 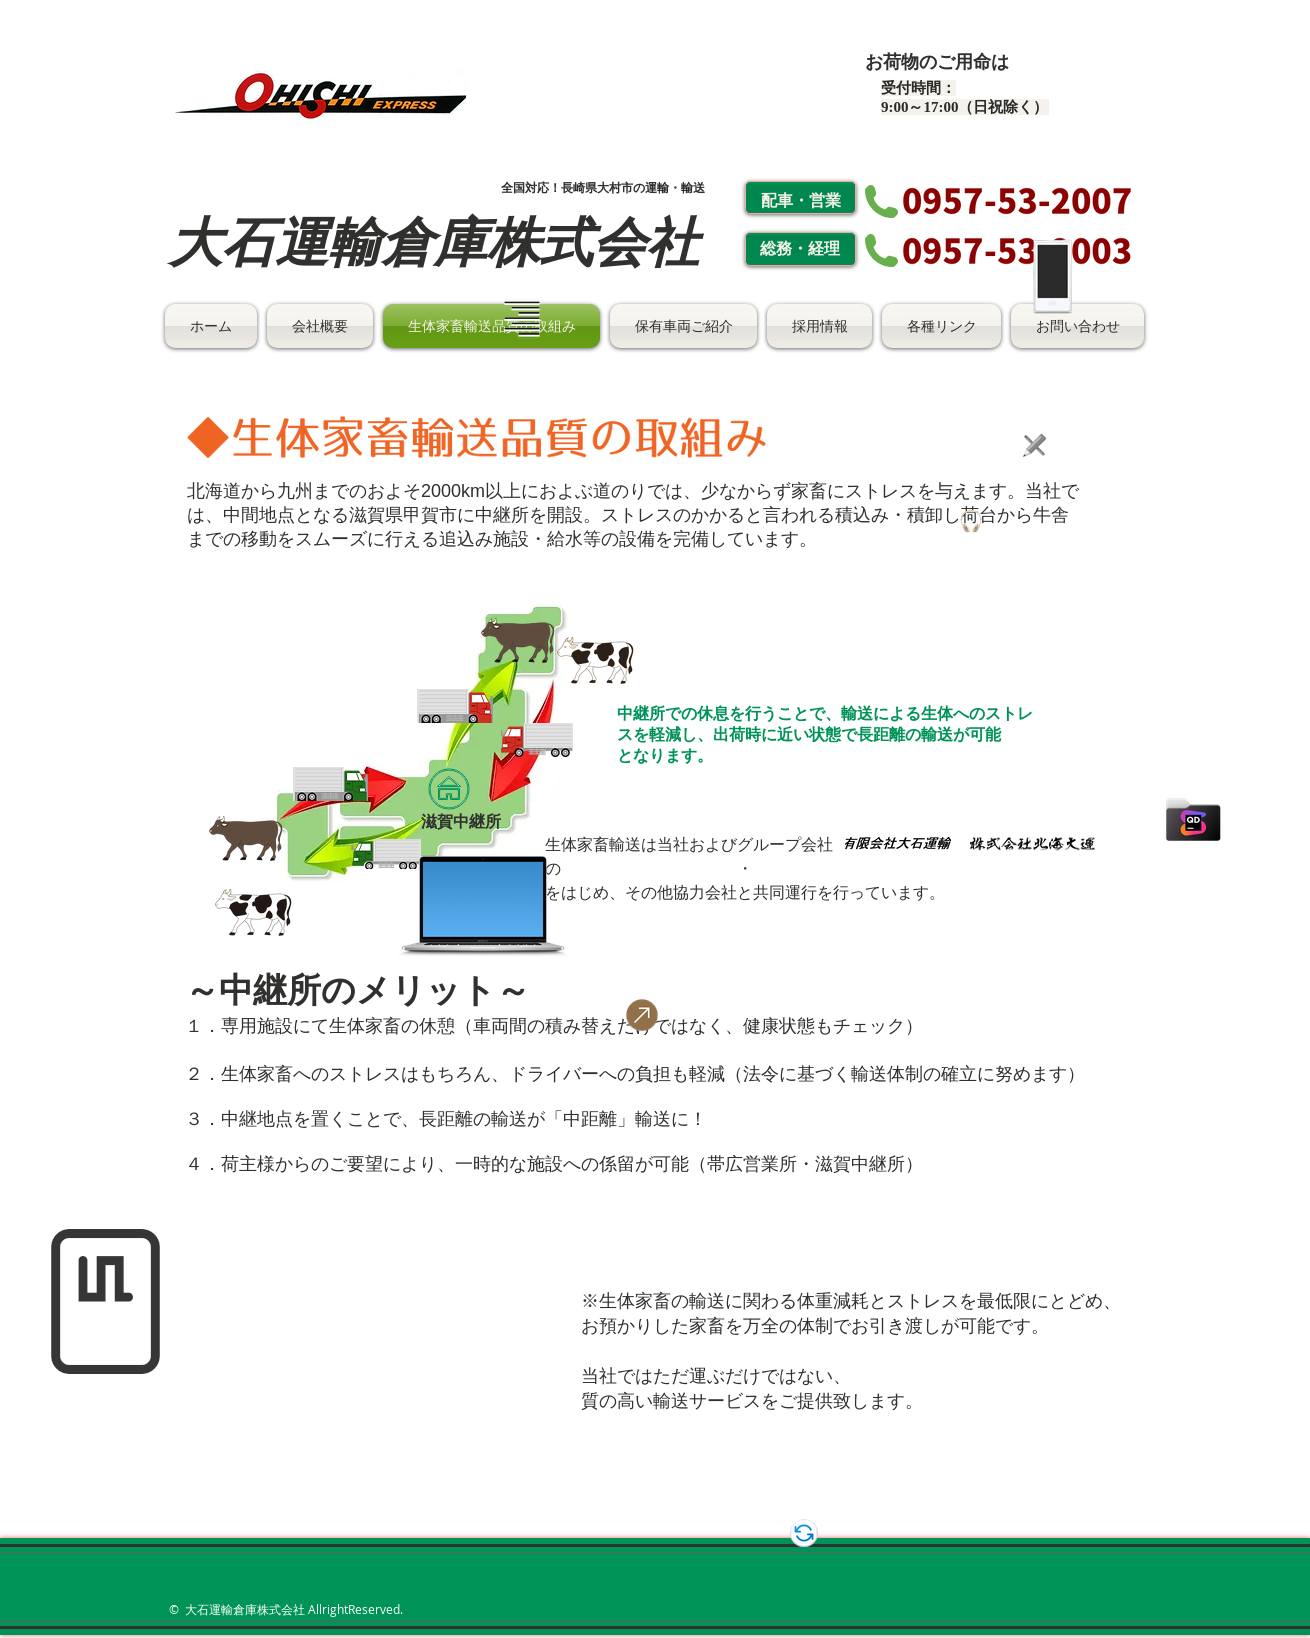 I want to click on connect bluetooth headphones, so click(x=971, y=521).